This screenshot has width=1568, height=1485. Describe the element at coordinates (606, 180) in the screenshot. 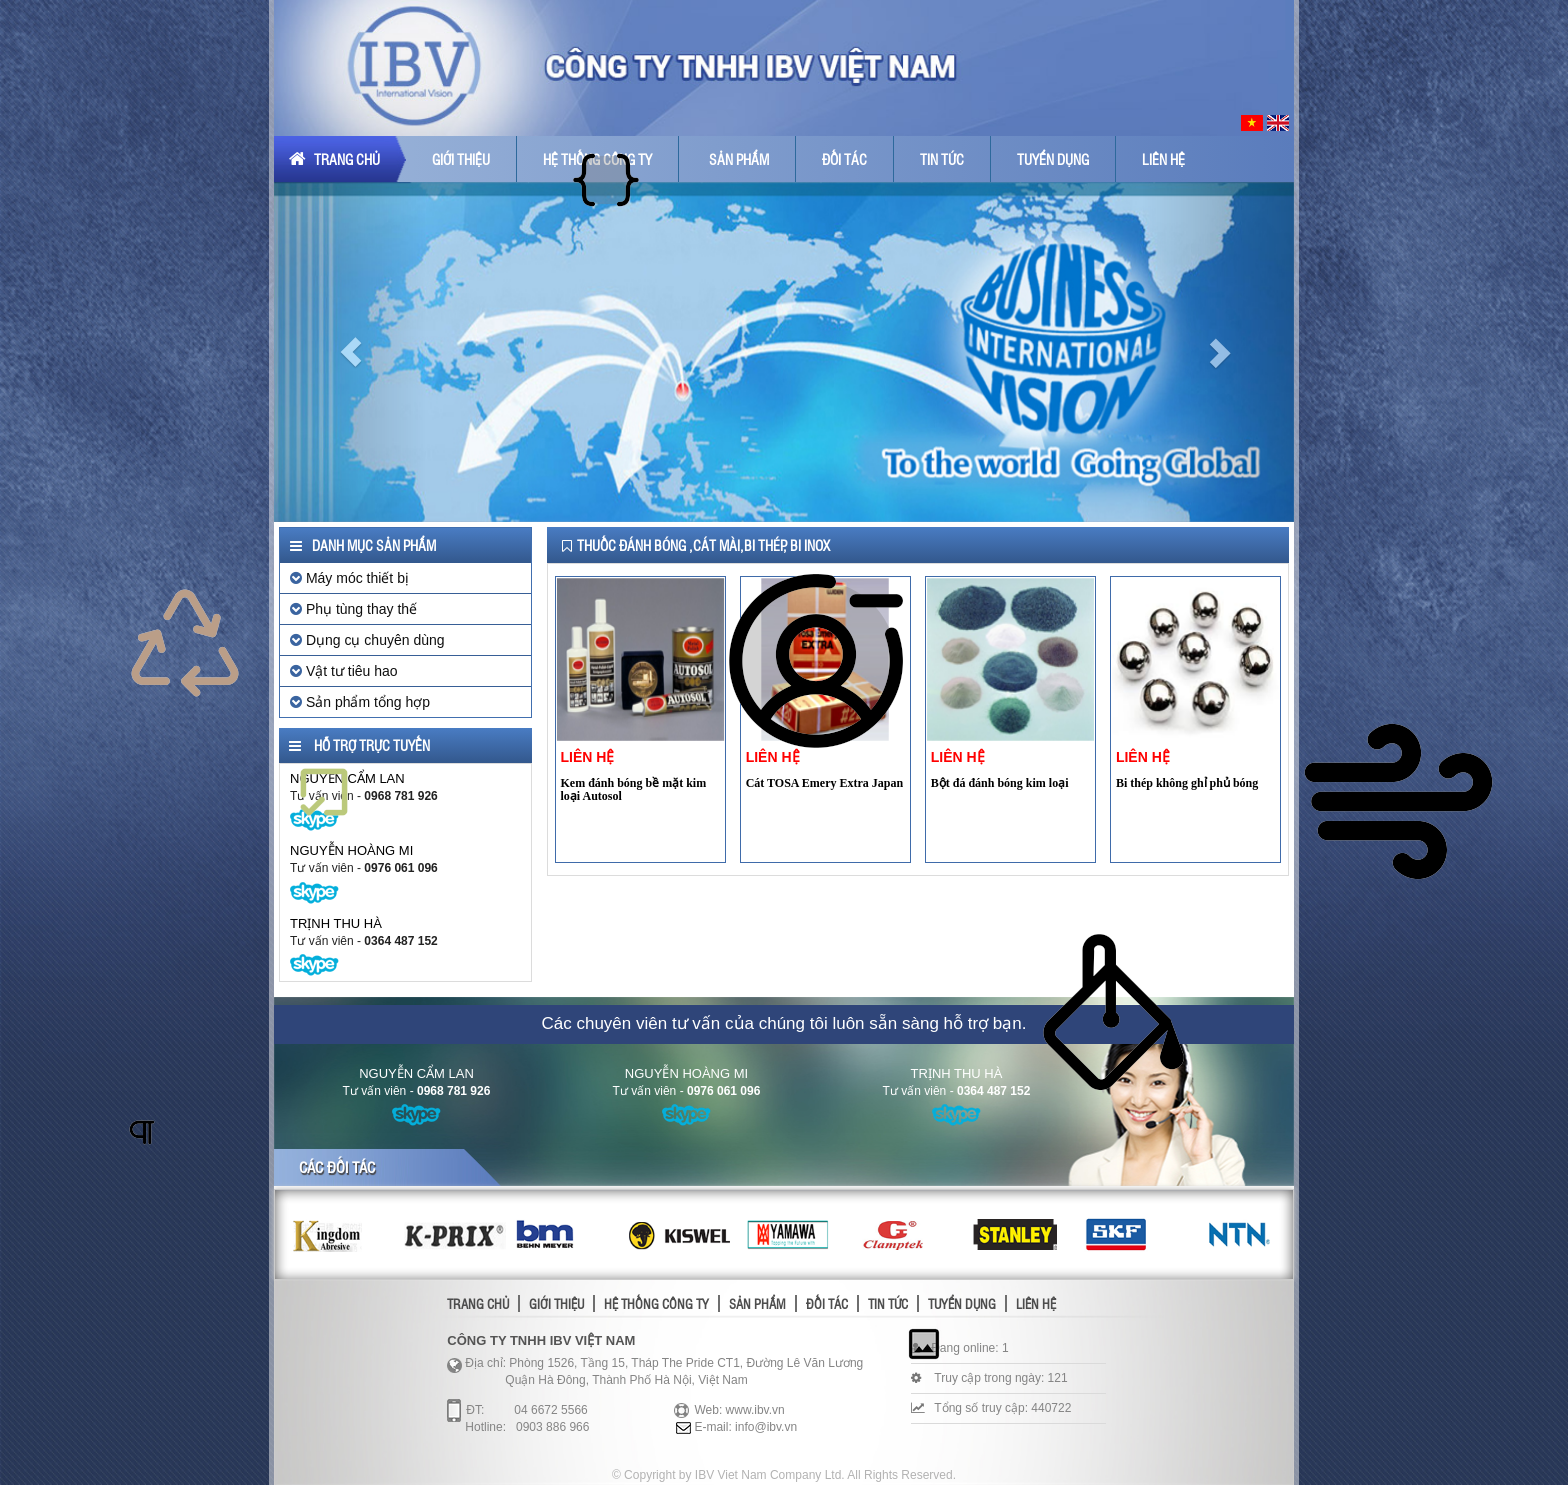

I see `access code or developer settings` at that location.